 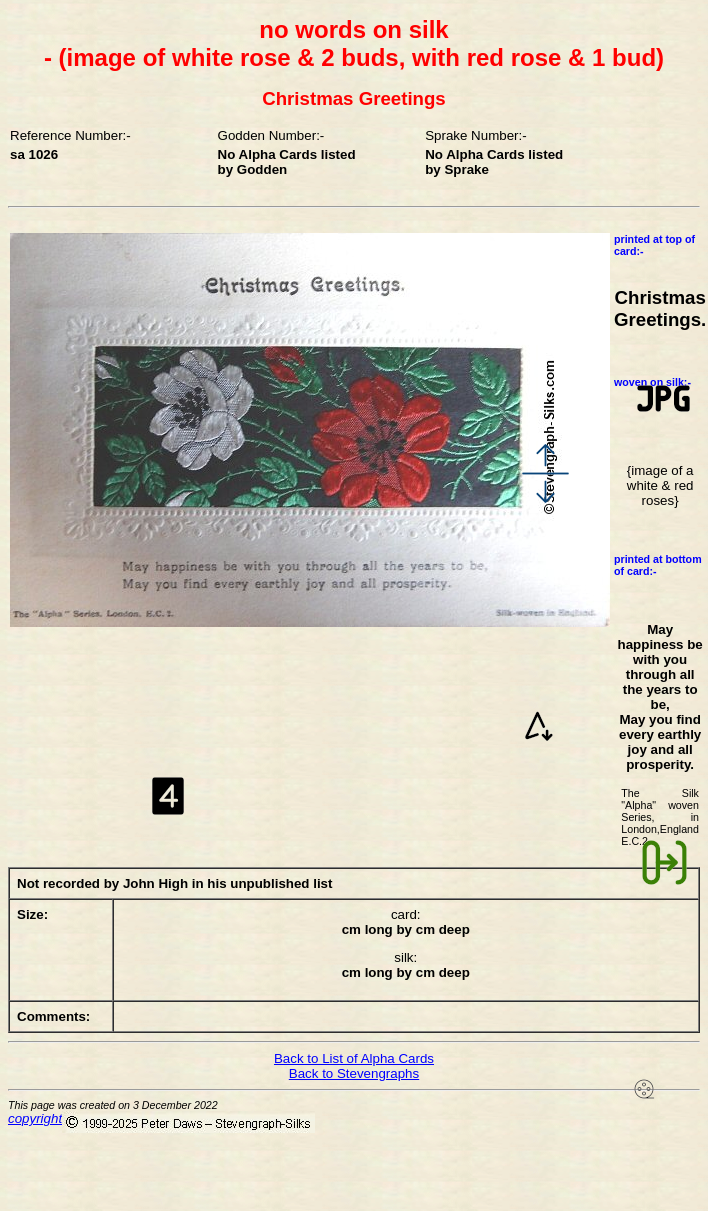 What do you see at coordinates (545, 473) in the screenshot?
I see `expand content vertically` at bounding box center [545, 473].